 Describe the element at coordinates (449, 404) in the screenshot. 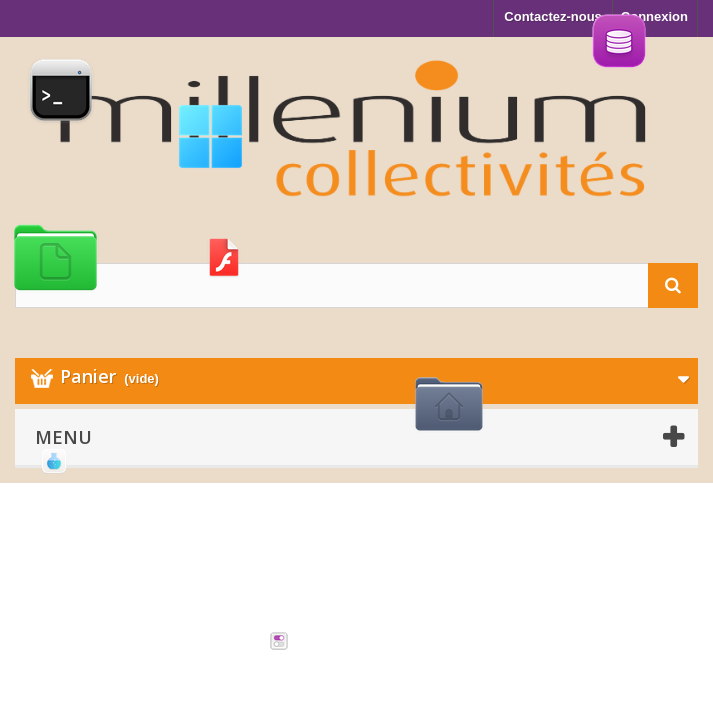

I see `open your home folder` at that location.